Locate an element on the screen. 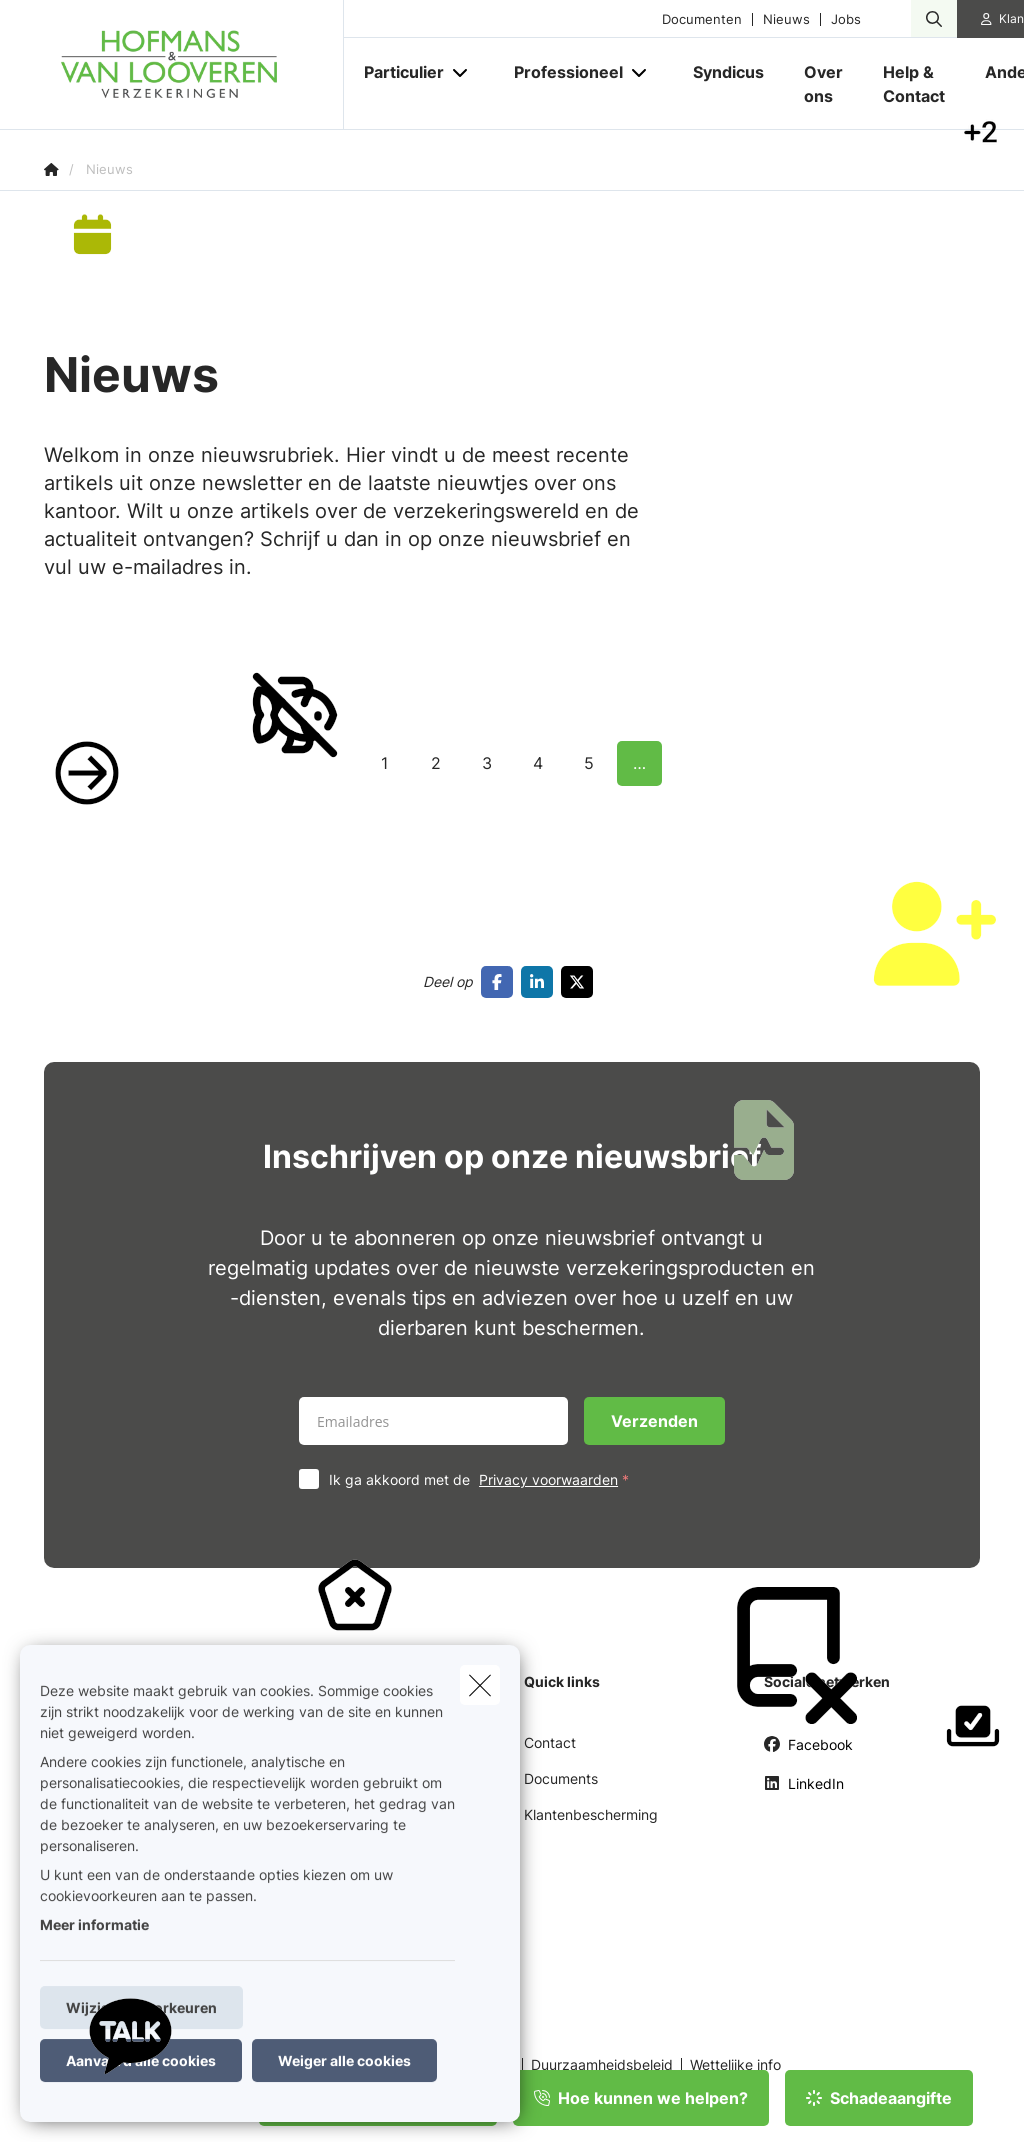 The height and width of the screenshot is (2142, 1024). add a new user or contact is located at coordinates (930, 933).